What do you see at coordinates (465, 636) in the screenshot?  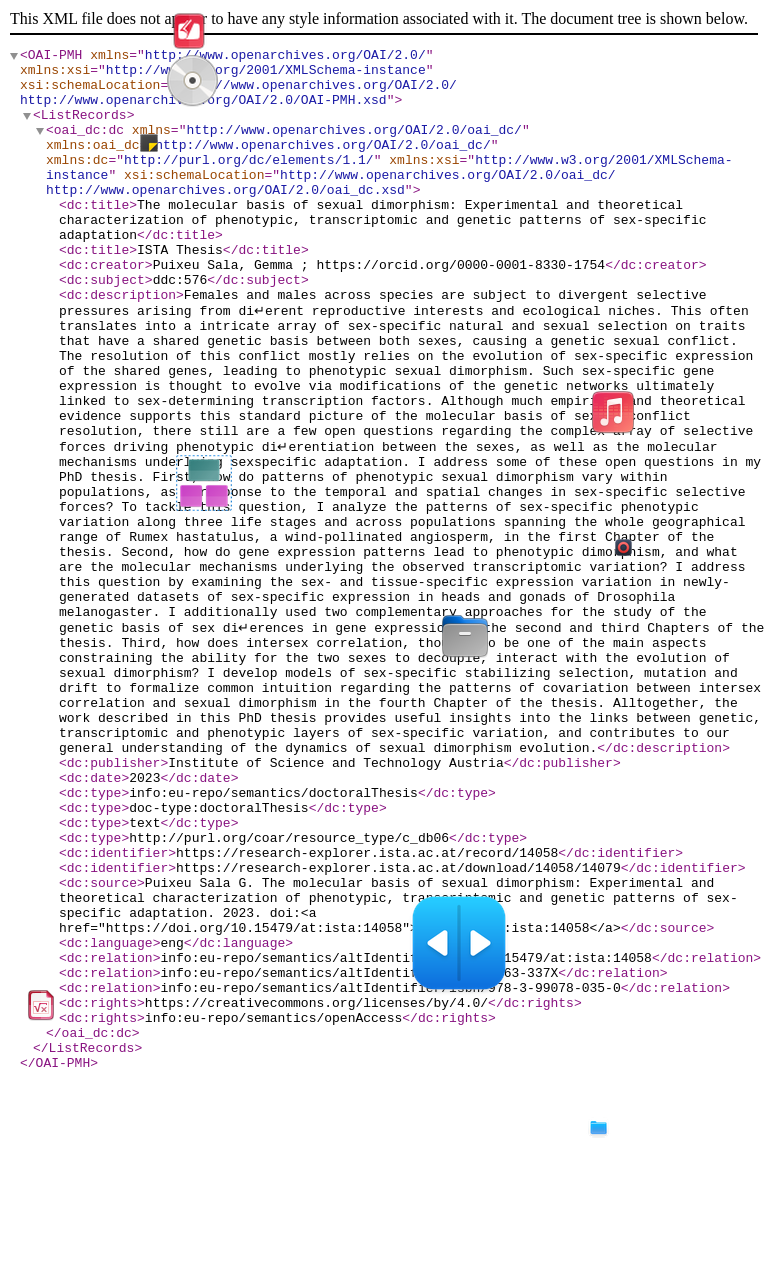 I see `open the files application` at bounding box center [465, 636].